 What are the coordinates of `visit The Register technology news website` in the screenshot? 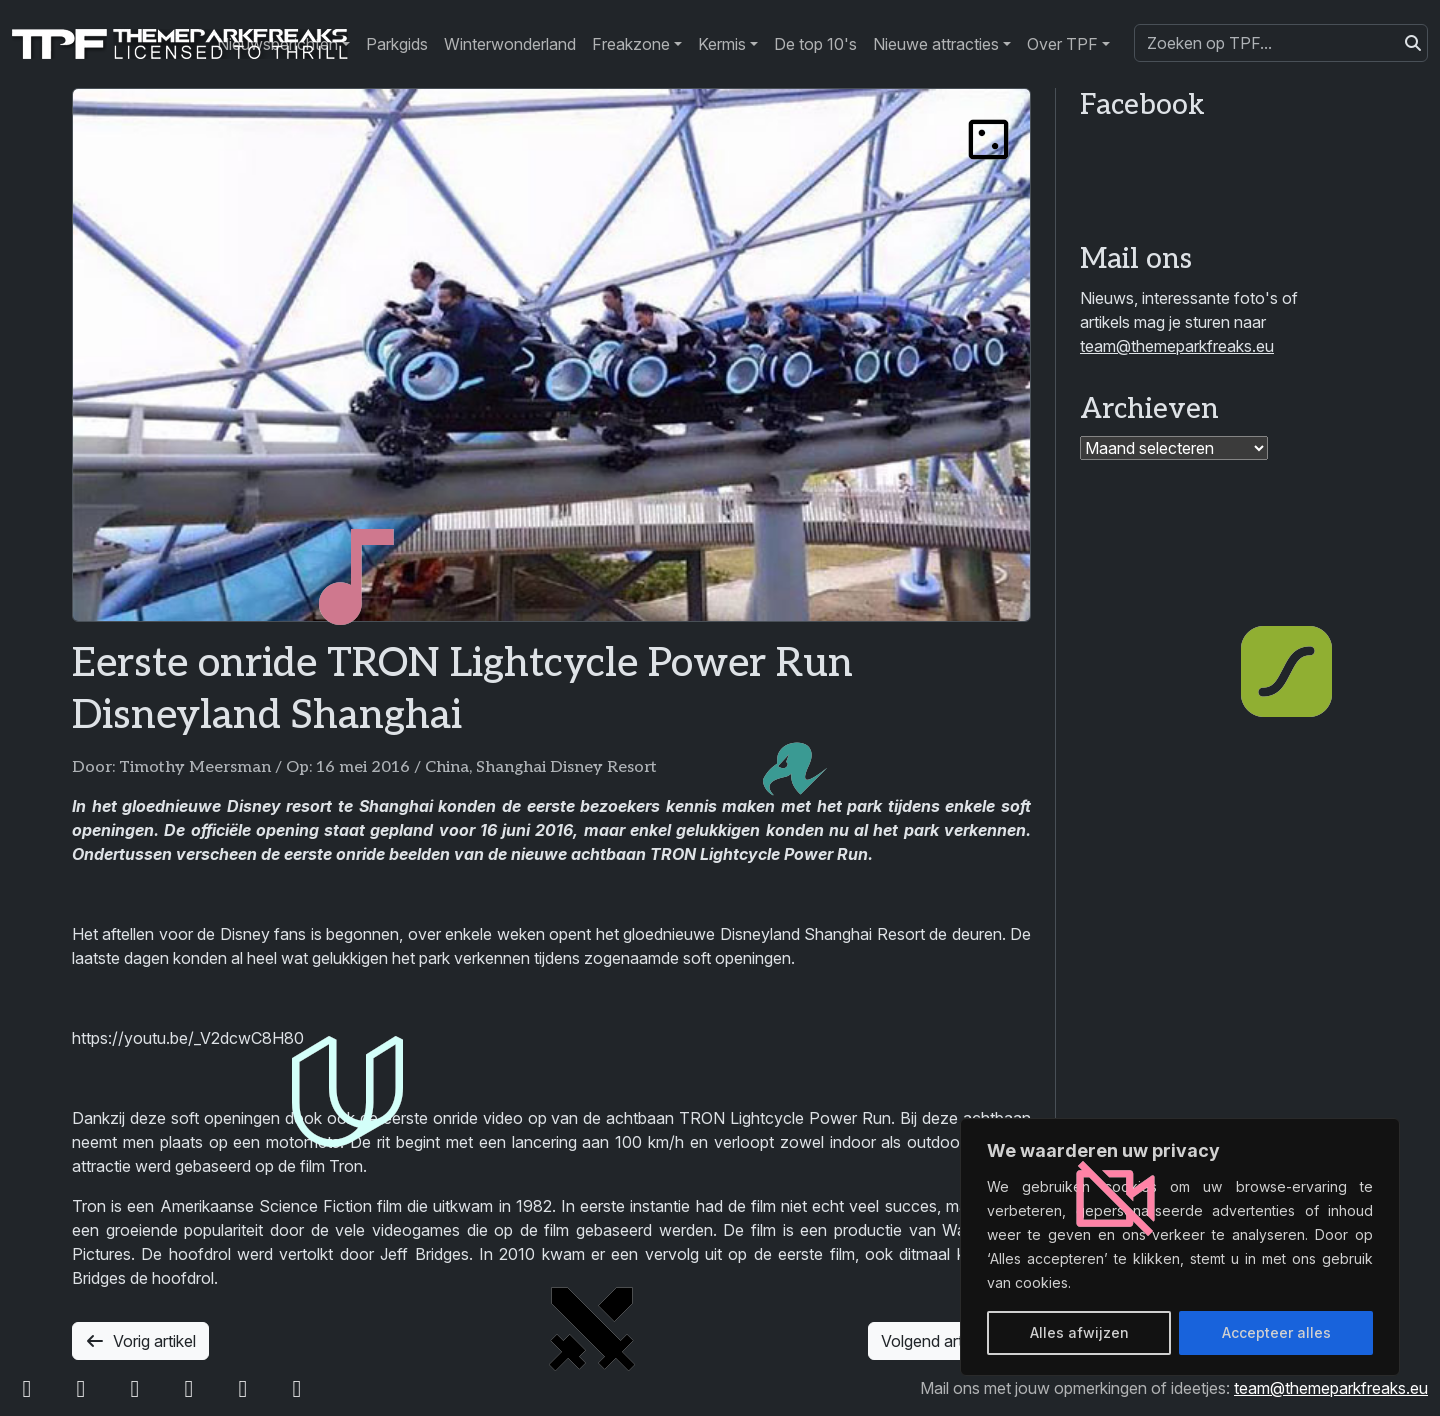 It's located at (795, 769).